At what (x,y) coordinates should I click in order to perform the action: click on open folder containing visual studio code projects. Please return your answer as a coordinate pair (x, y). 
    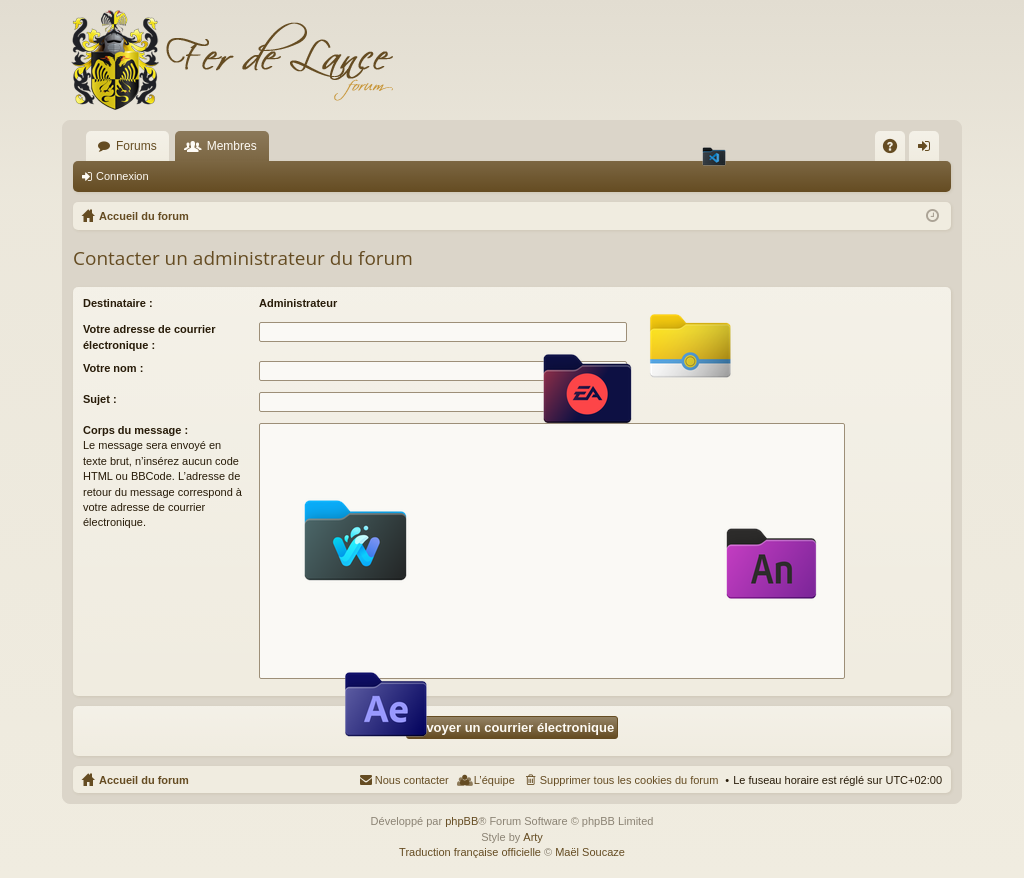
    Looking at the image, I should click on (714, 157).